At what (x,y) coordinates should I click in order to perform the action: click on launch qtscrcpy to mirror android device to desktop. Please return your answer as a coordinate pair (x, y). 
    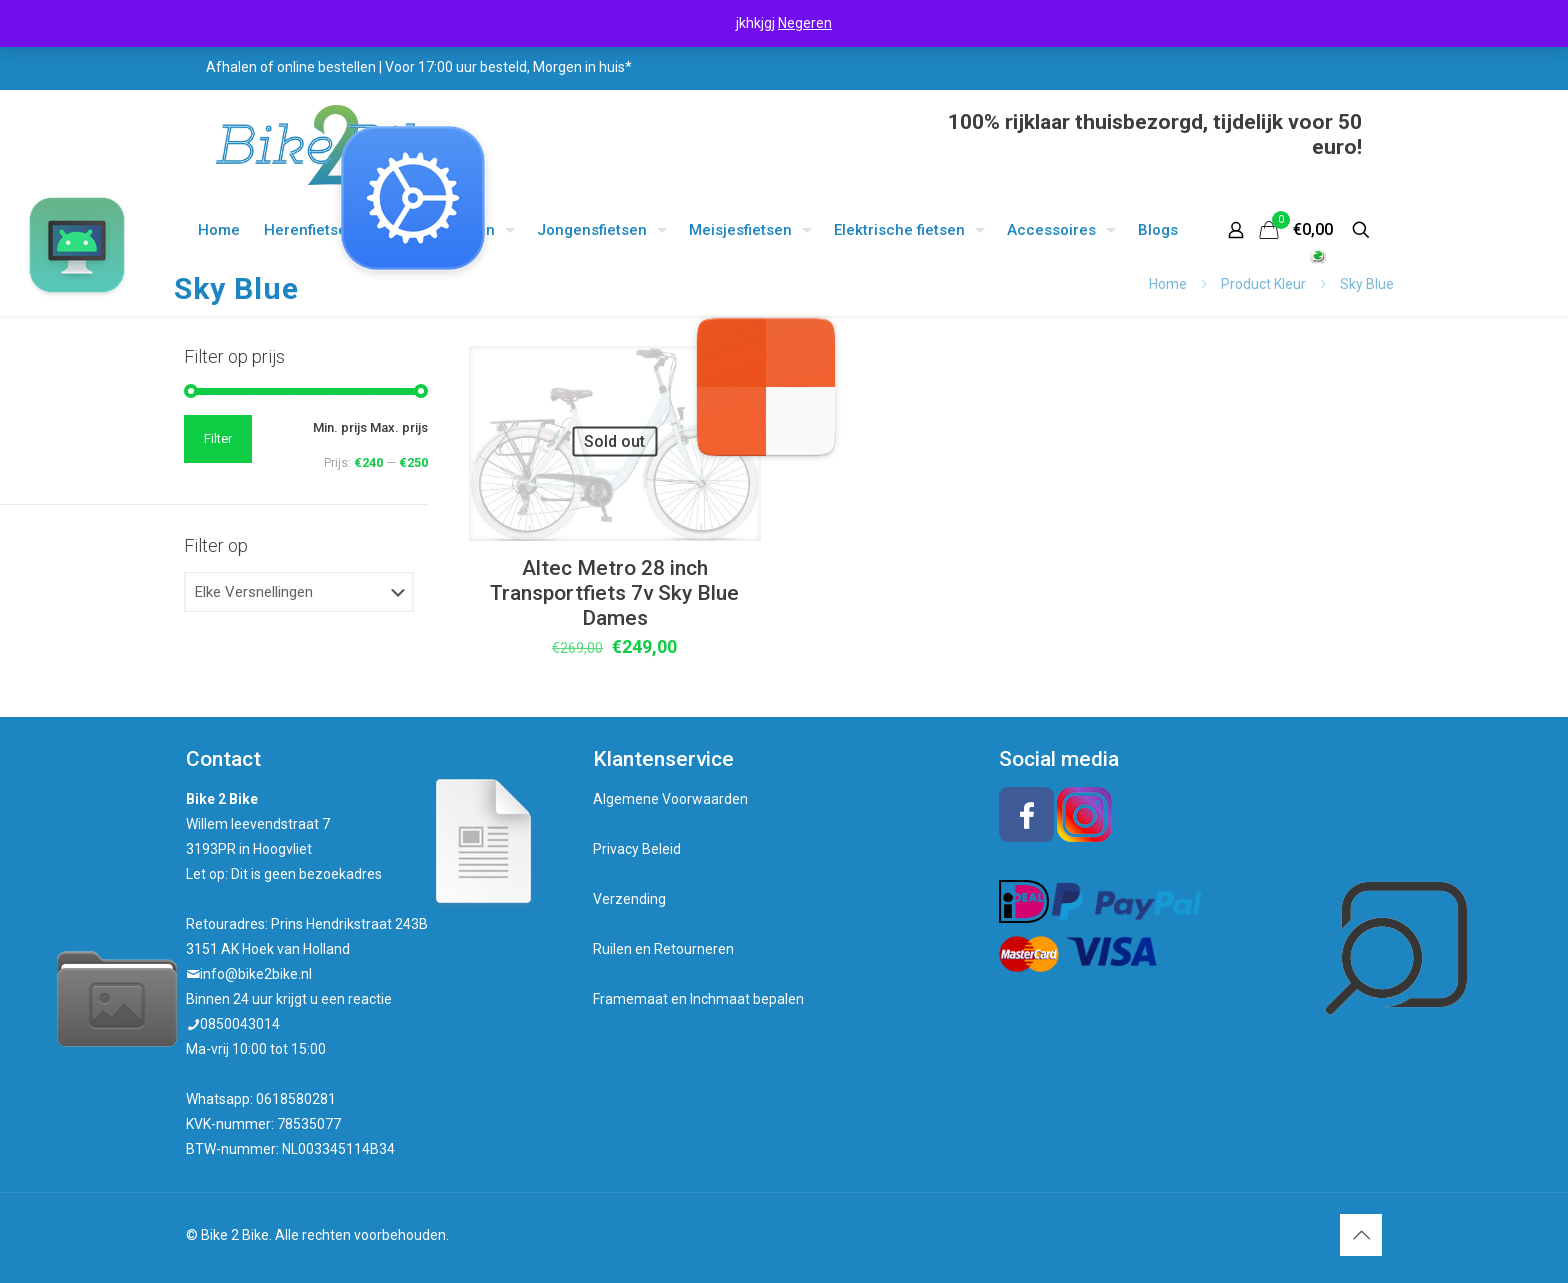
    Looking at the image, I should click on (77, 245).